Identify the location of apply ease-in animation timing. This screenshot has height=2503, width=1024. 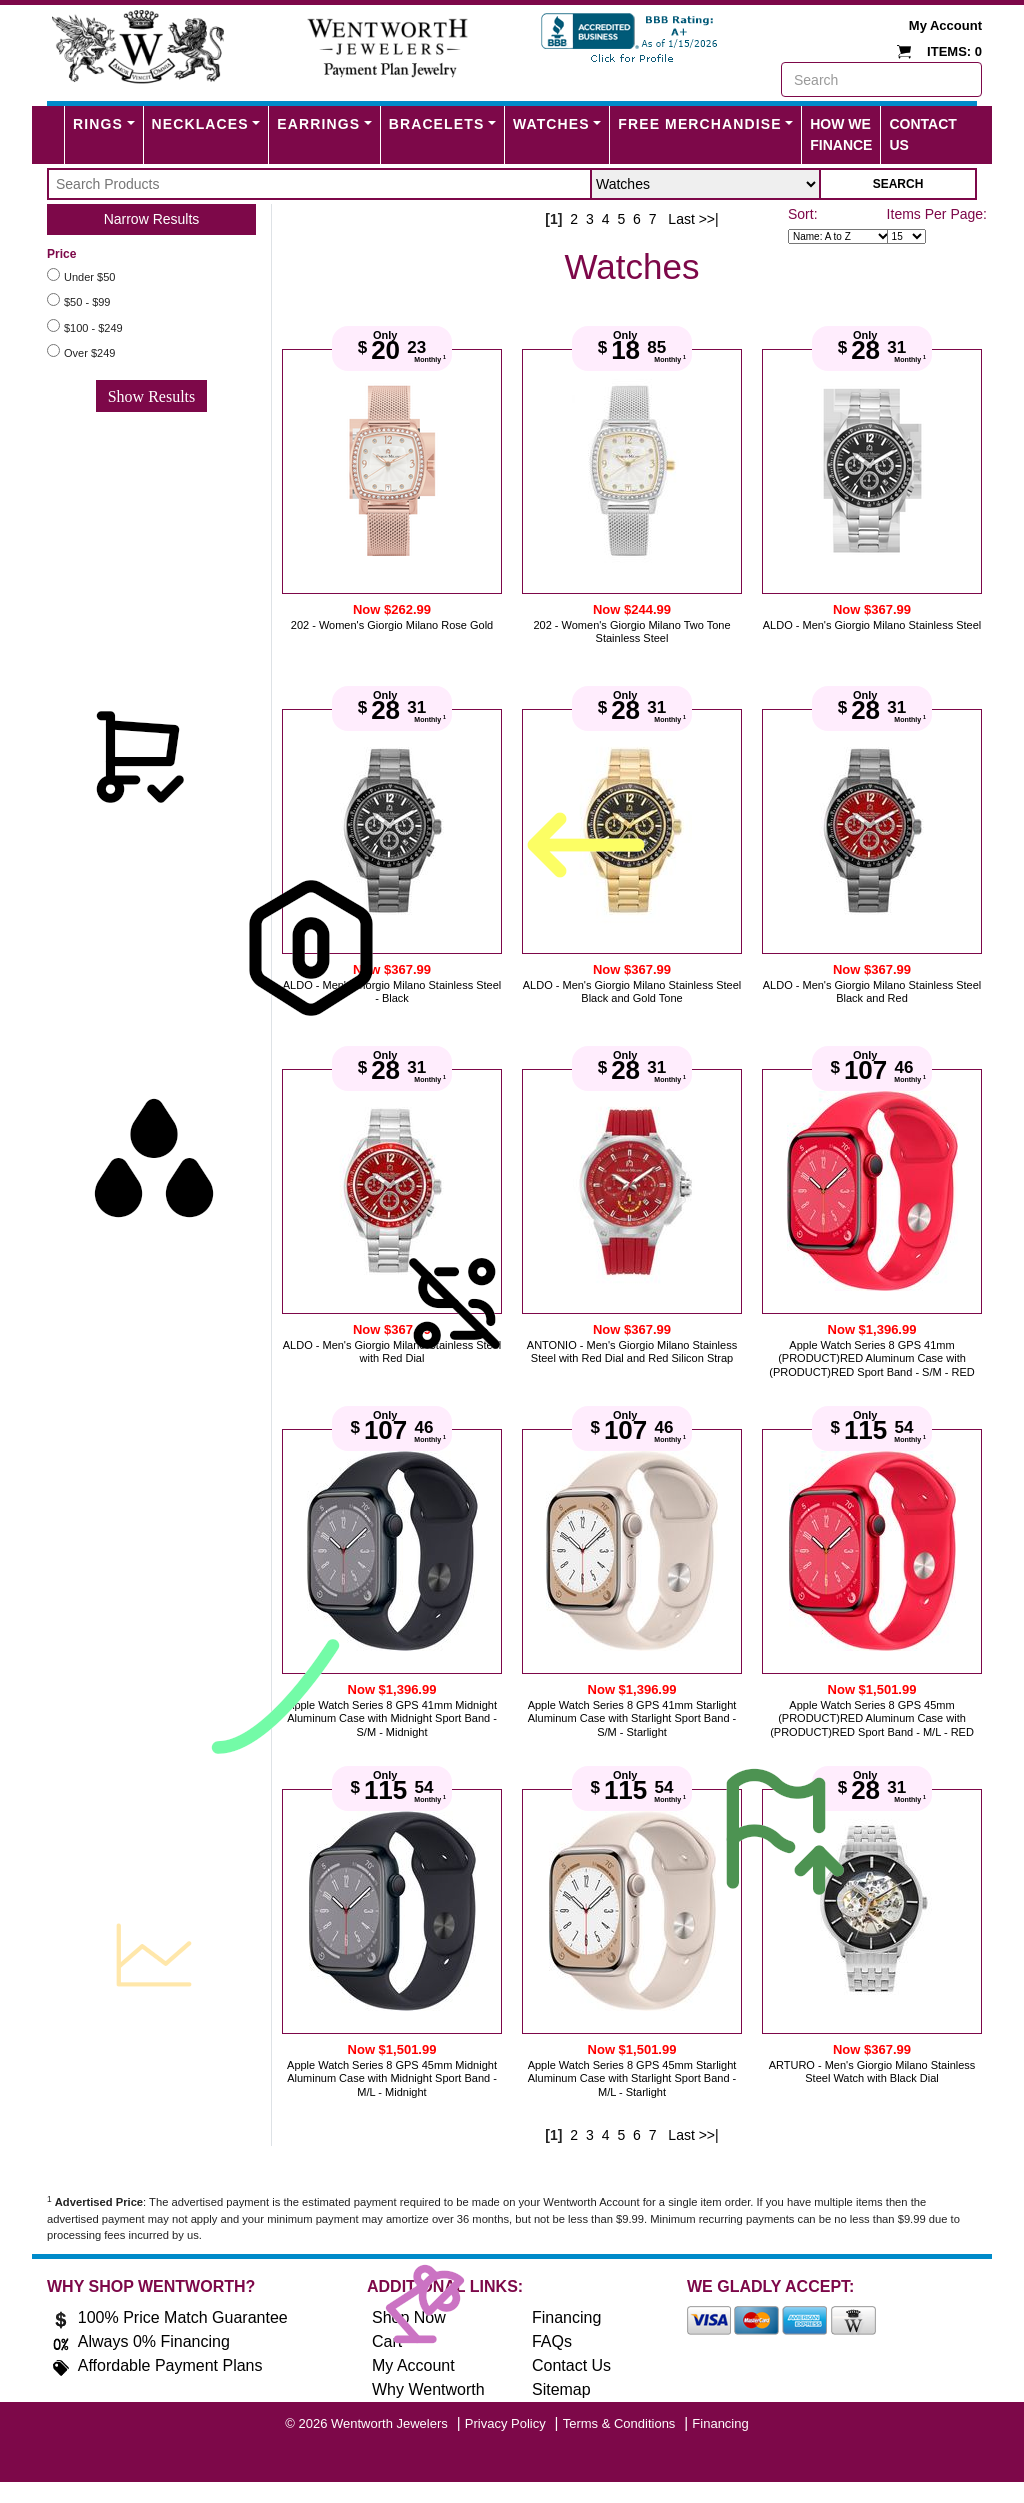
(275, 1696).